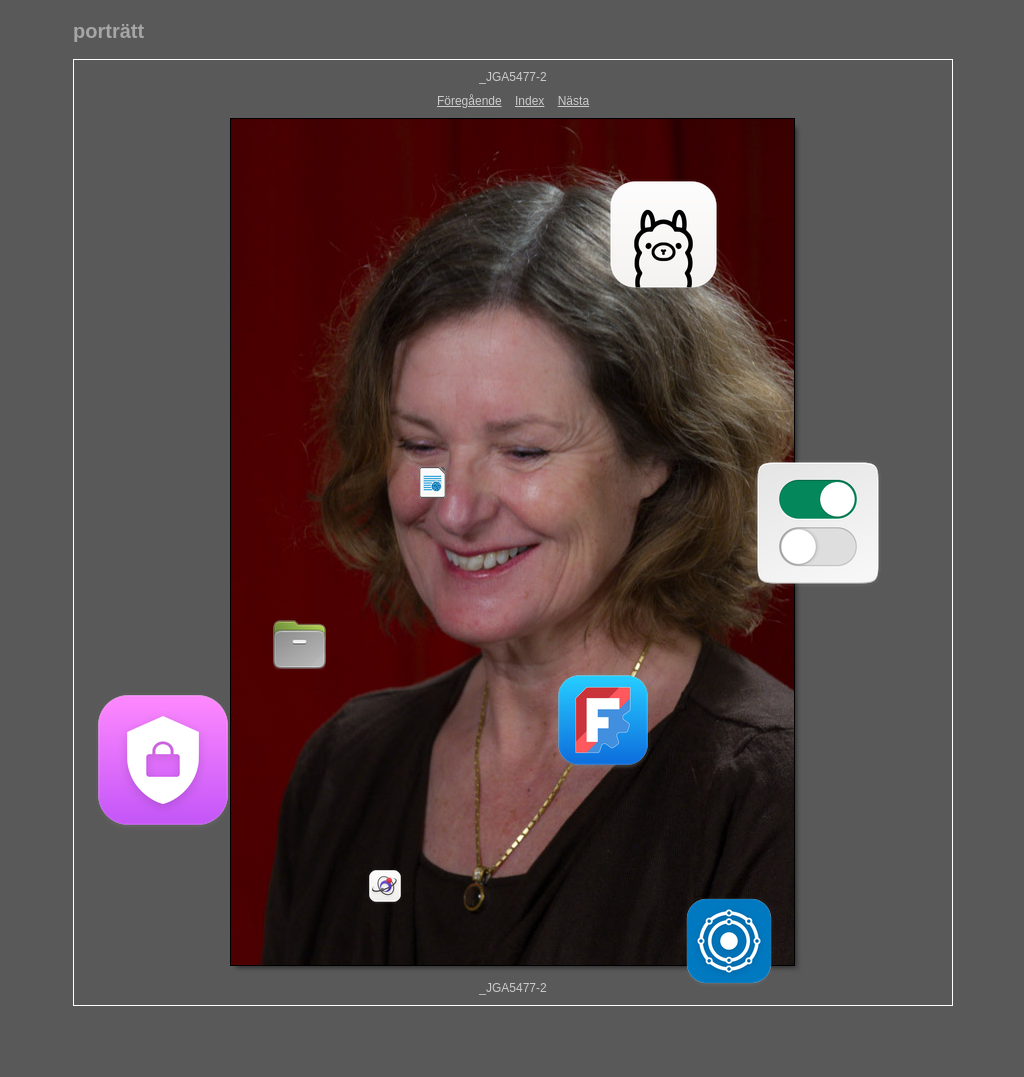 This screenshot has width=1024, height=1077. What do you see at coordinates (163, 760) in the screenshot?
I see `open ente auth two-factor authentication app` at bounding box center [163, 760].